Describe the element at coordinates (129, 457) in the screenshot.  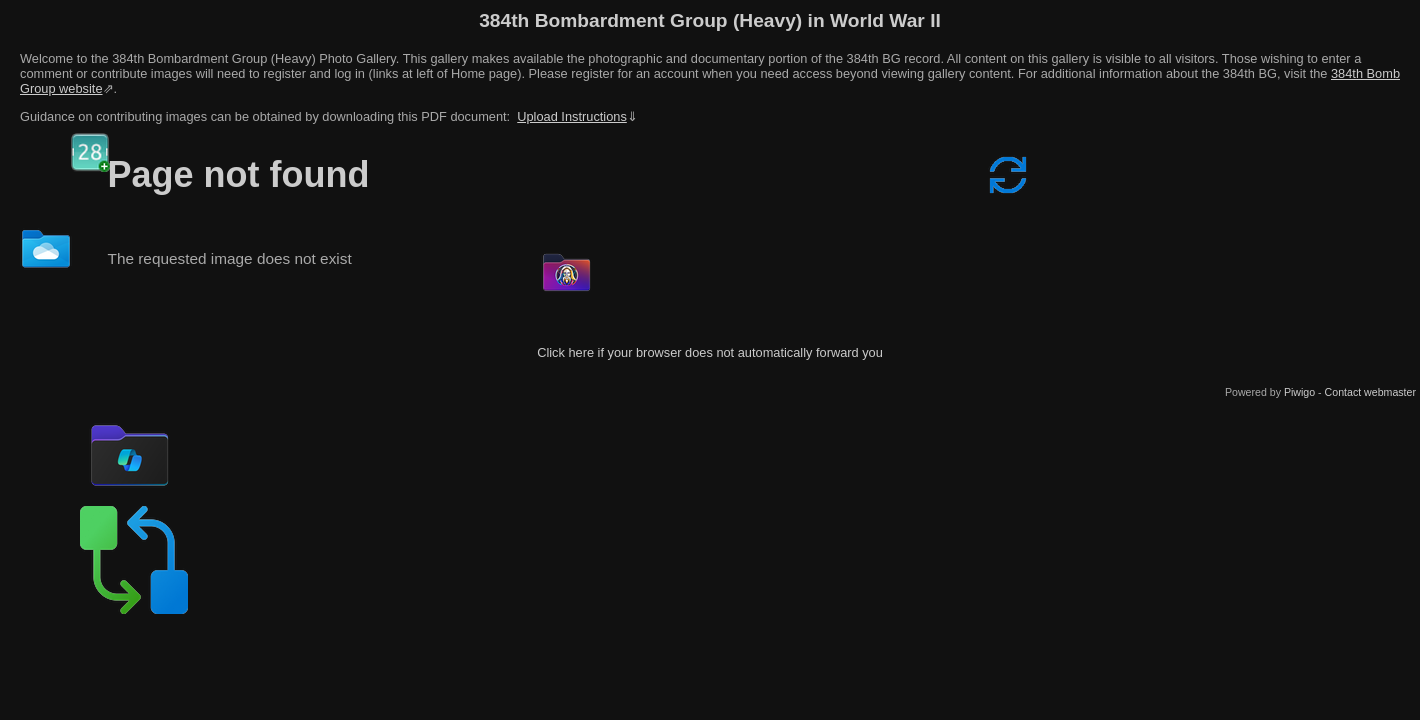
I see `open folder containing Microsoft Copilot files` at that location.